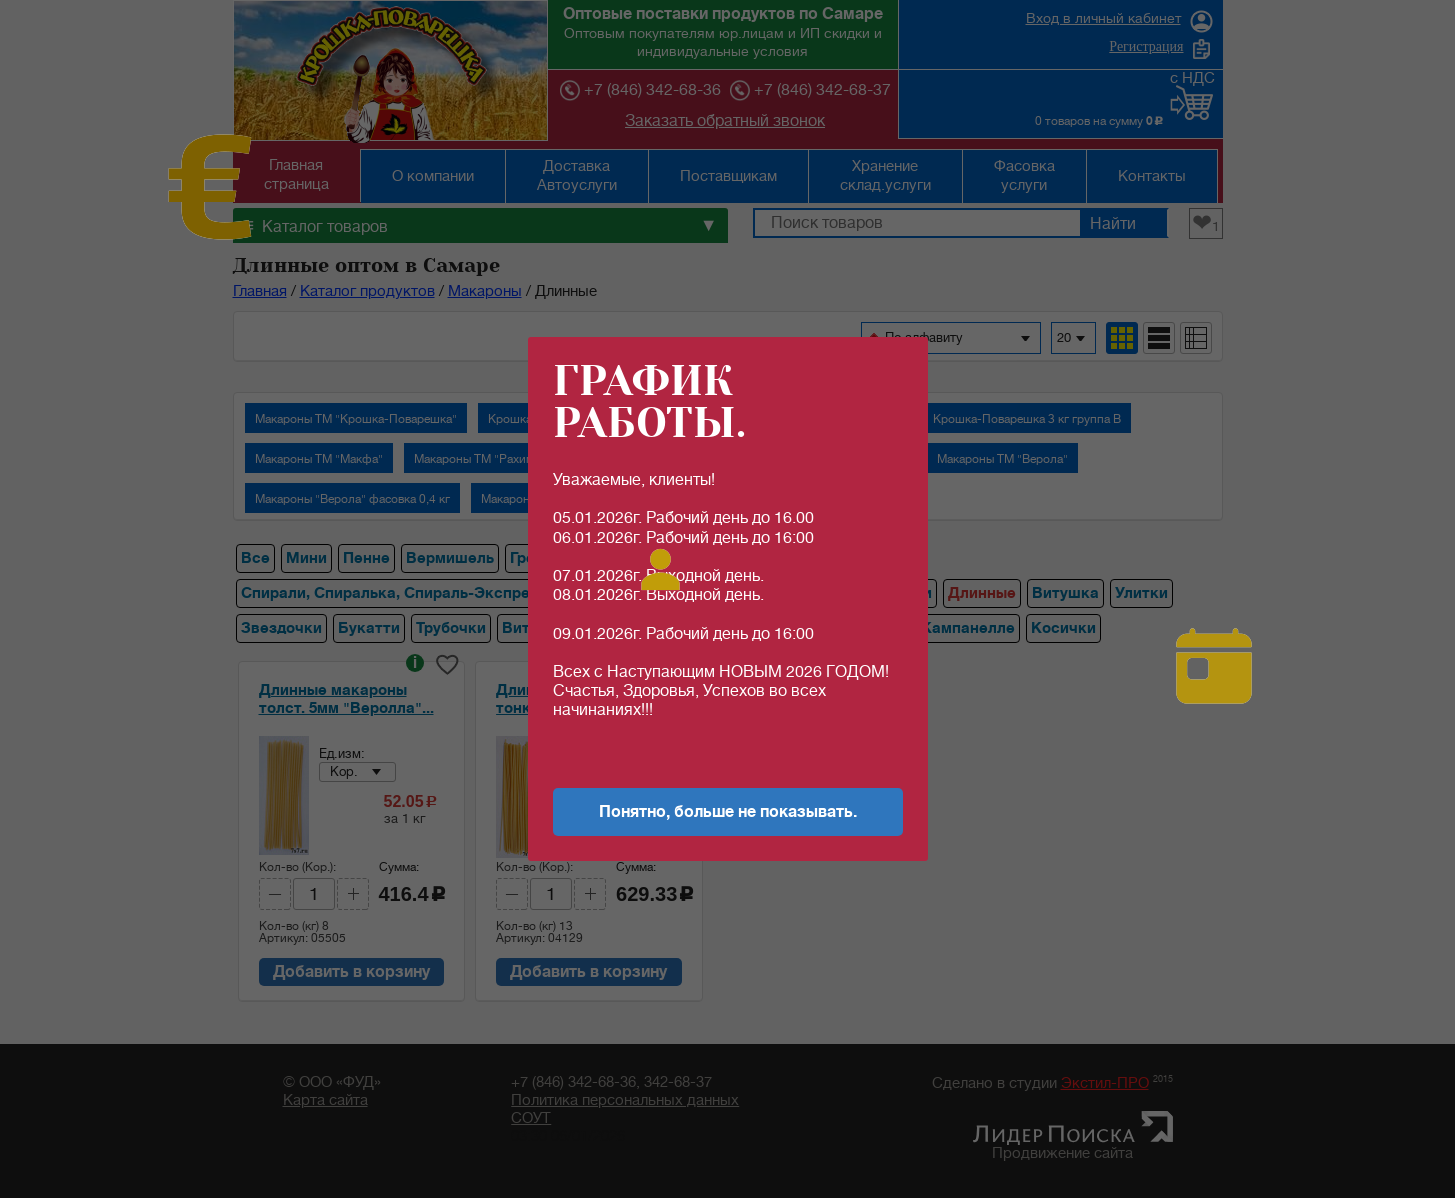 The width and height of the screenshot is (1455, 1198). Describe the element at coordinates (660, 569) in the screenshot. I see `view your profile` at that location.